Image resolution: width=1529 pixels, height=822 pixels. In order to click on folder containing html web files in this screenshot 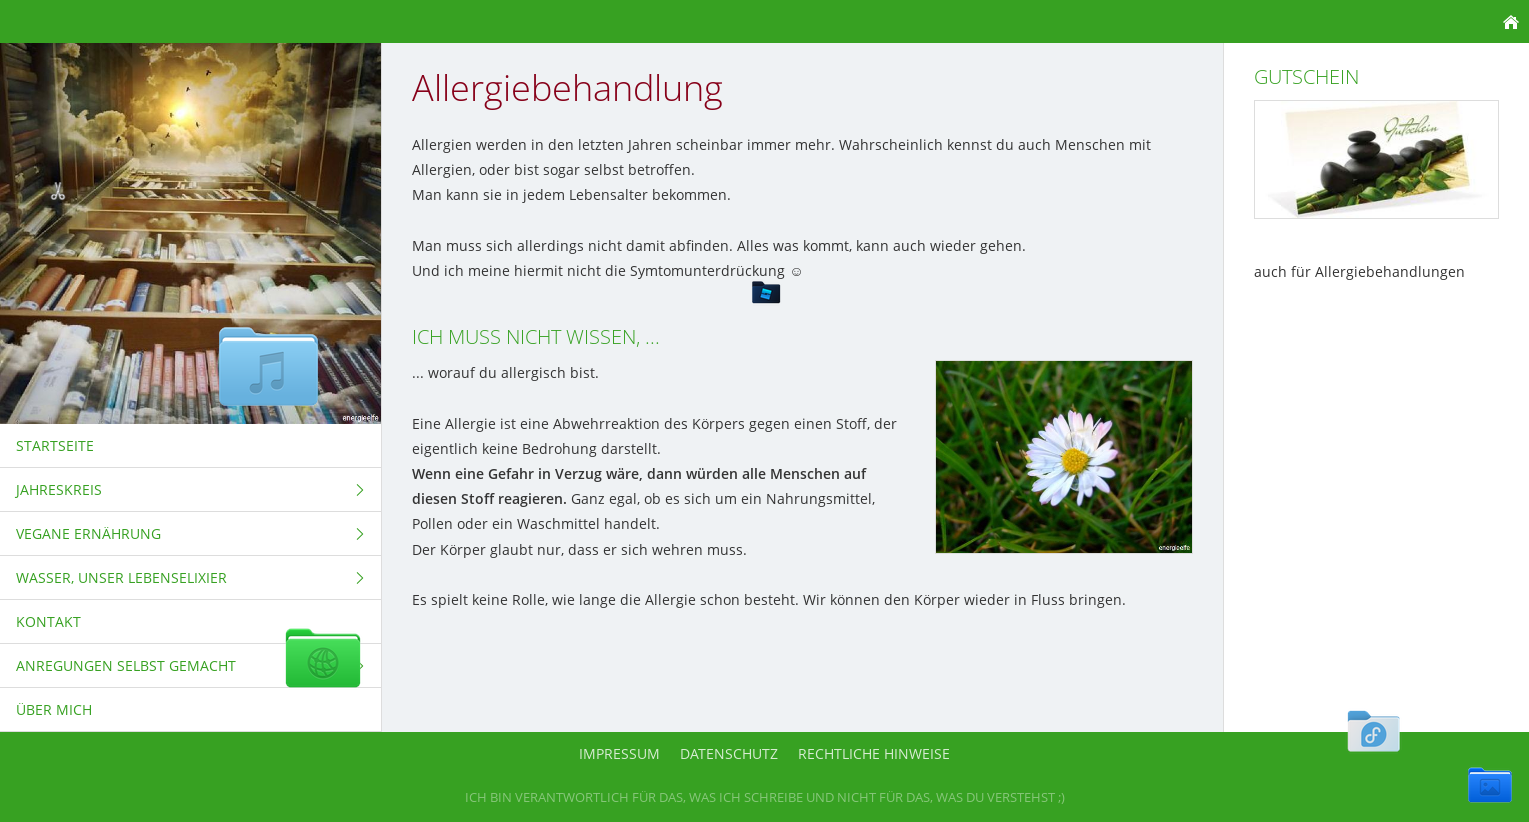, I will do `click(323, 658)`.